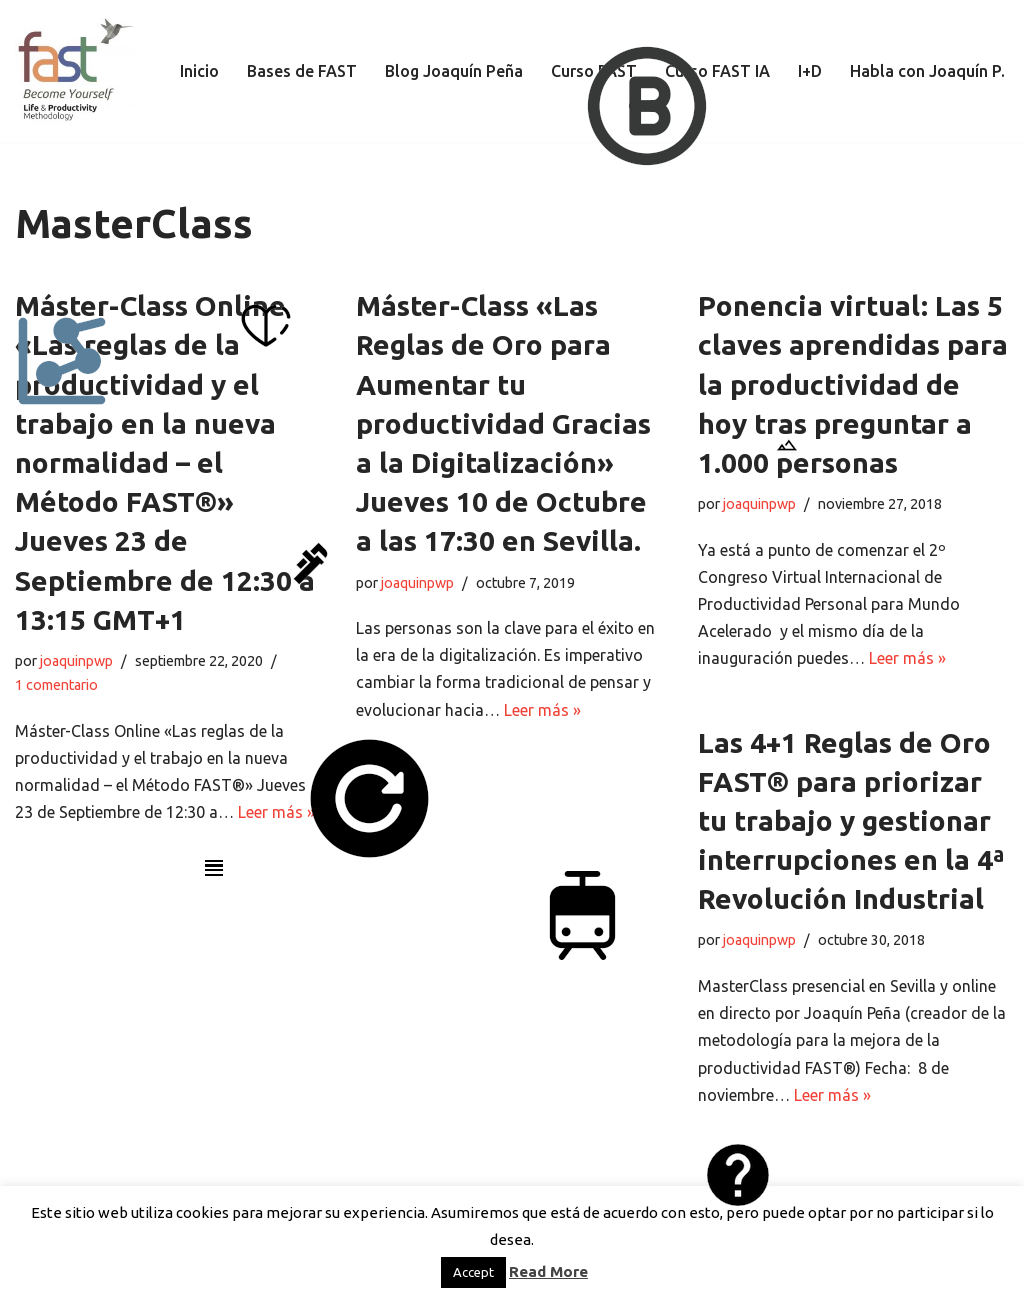  I want to click on access tram or streetcar transit options, so click(582, 915).